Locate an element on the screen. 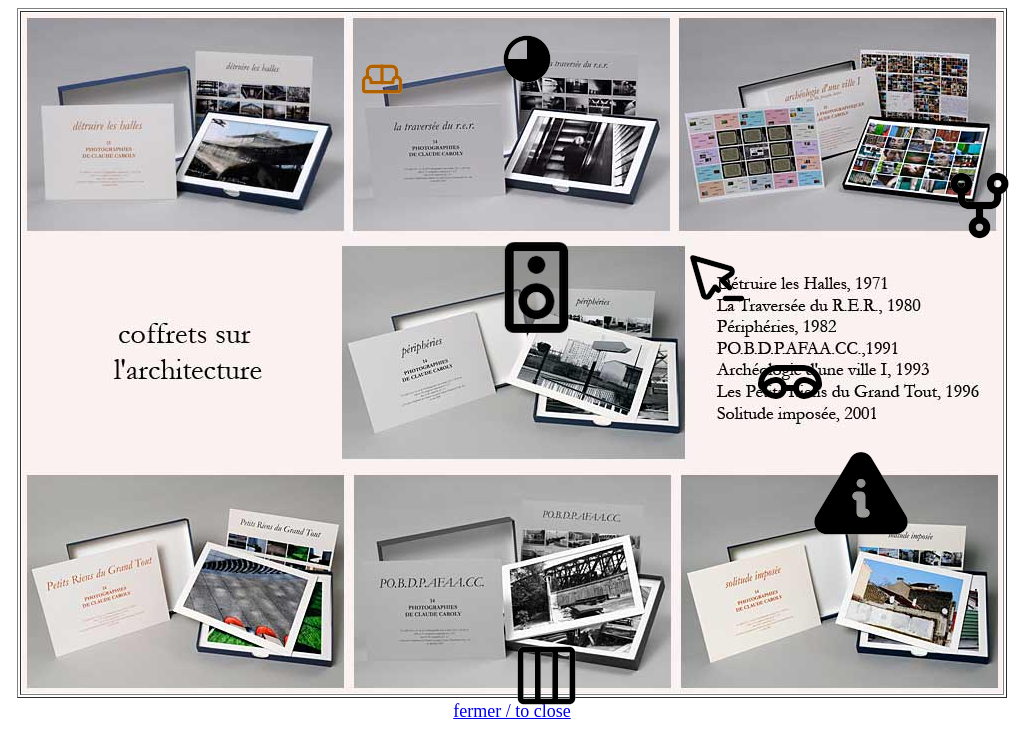 This screenshot has width=1024, height=733. switch to three-column layout is located at coordinates (546, 675).